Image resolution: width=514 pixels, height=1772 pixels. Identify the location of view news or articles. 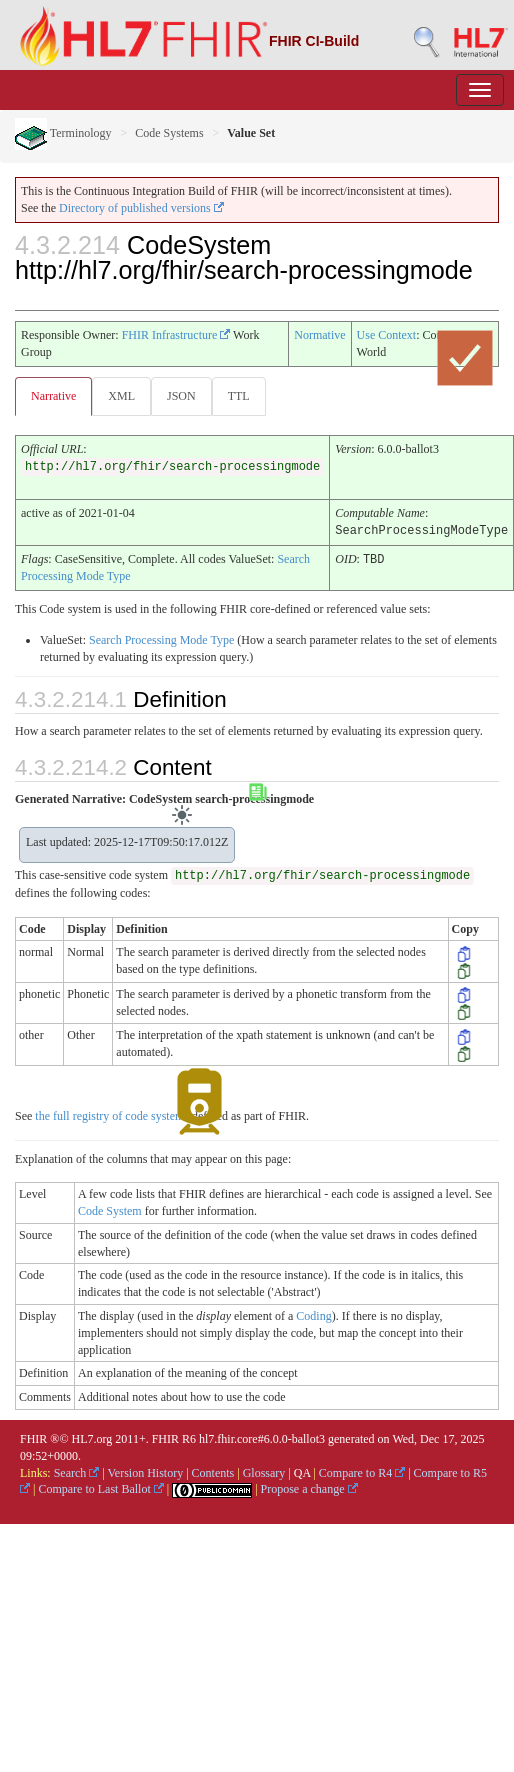
(258, 792).